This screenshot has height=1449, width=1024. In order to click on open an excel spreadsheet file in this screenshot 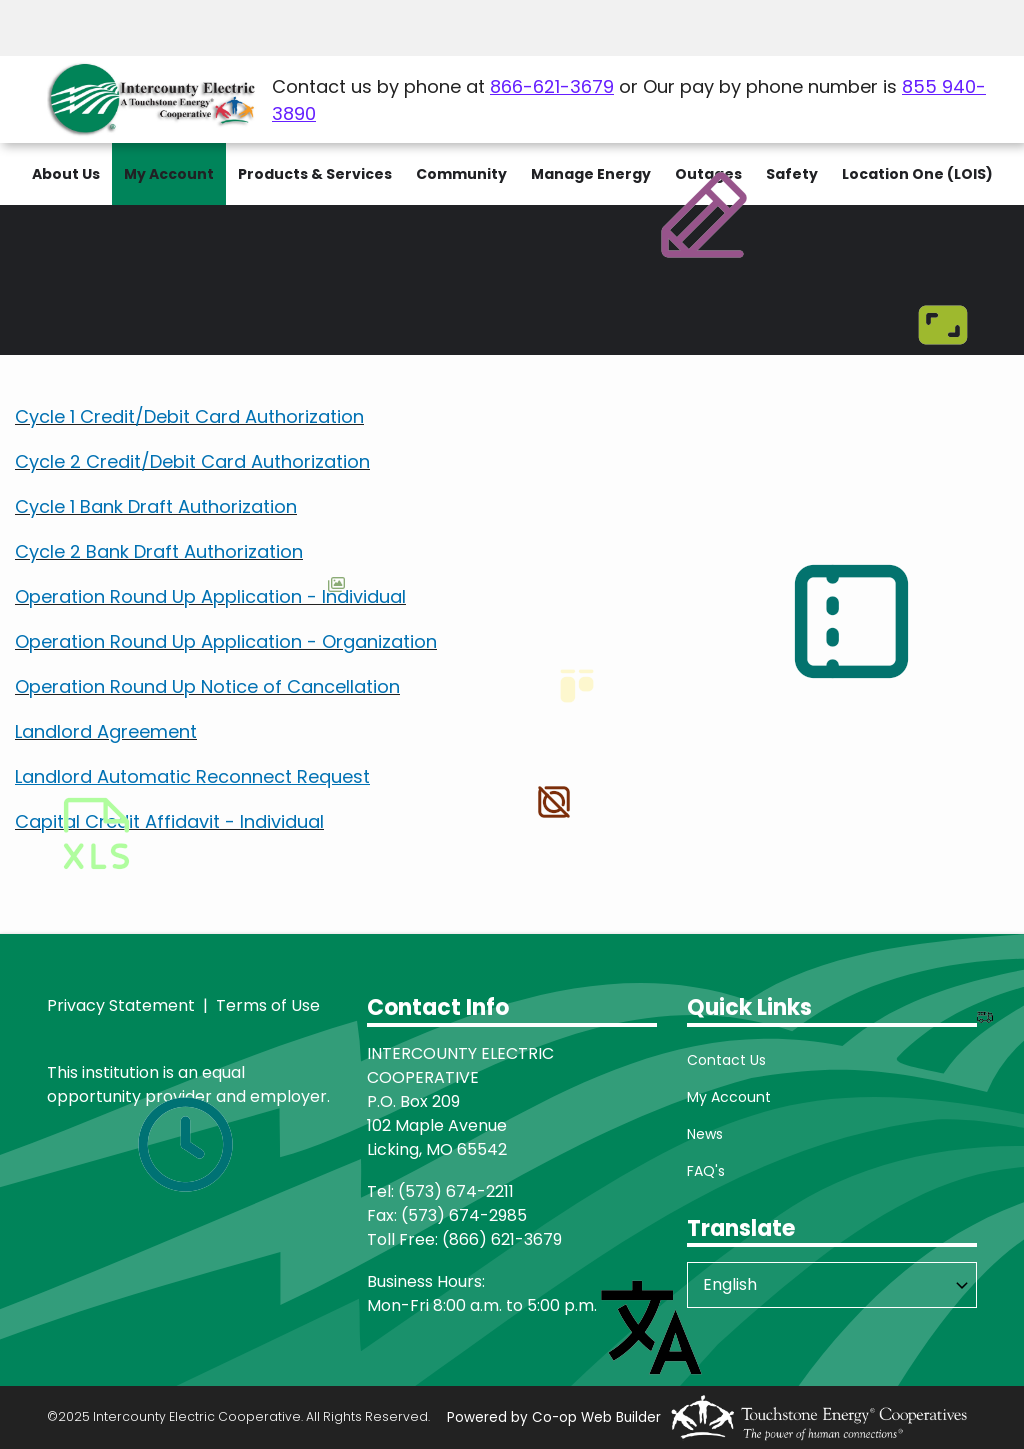, I will do `click(96, 836)`.